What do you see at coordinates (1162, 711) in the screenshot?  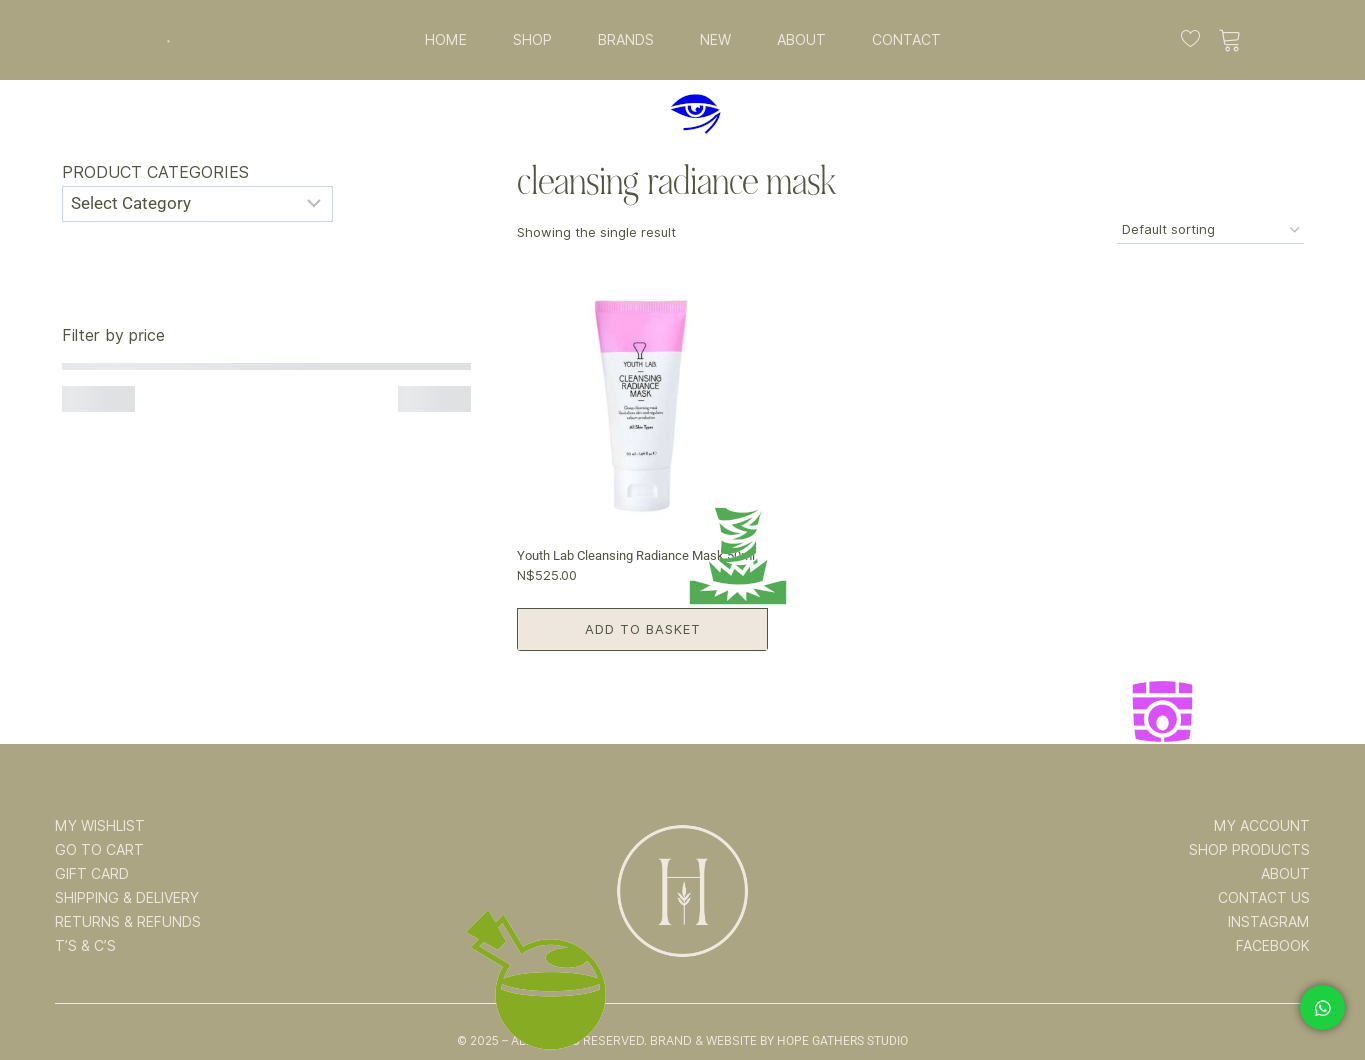 I see `access barrel or keg inventory in game` at bounding box center [1162, 711].